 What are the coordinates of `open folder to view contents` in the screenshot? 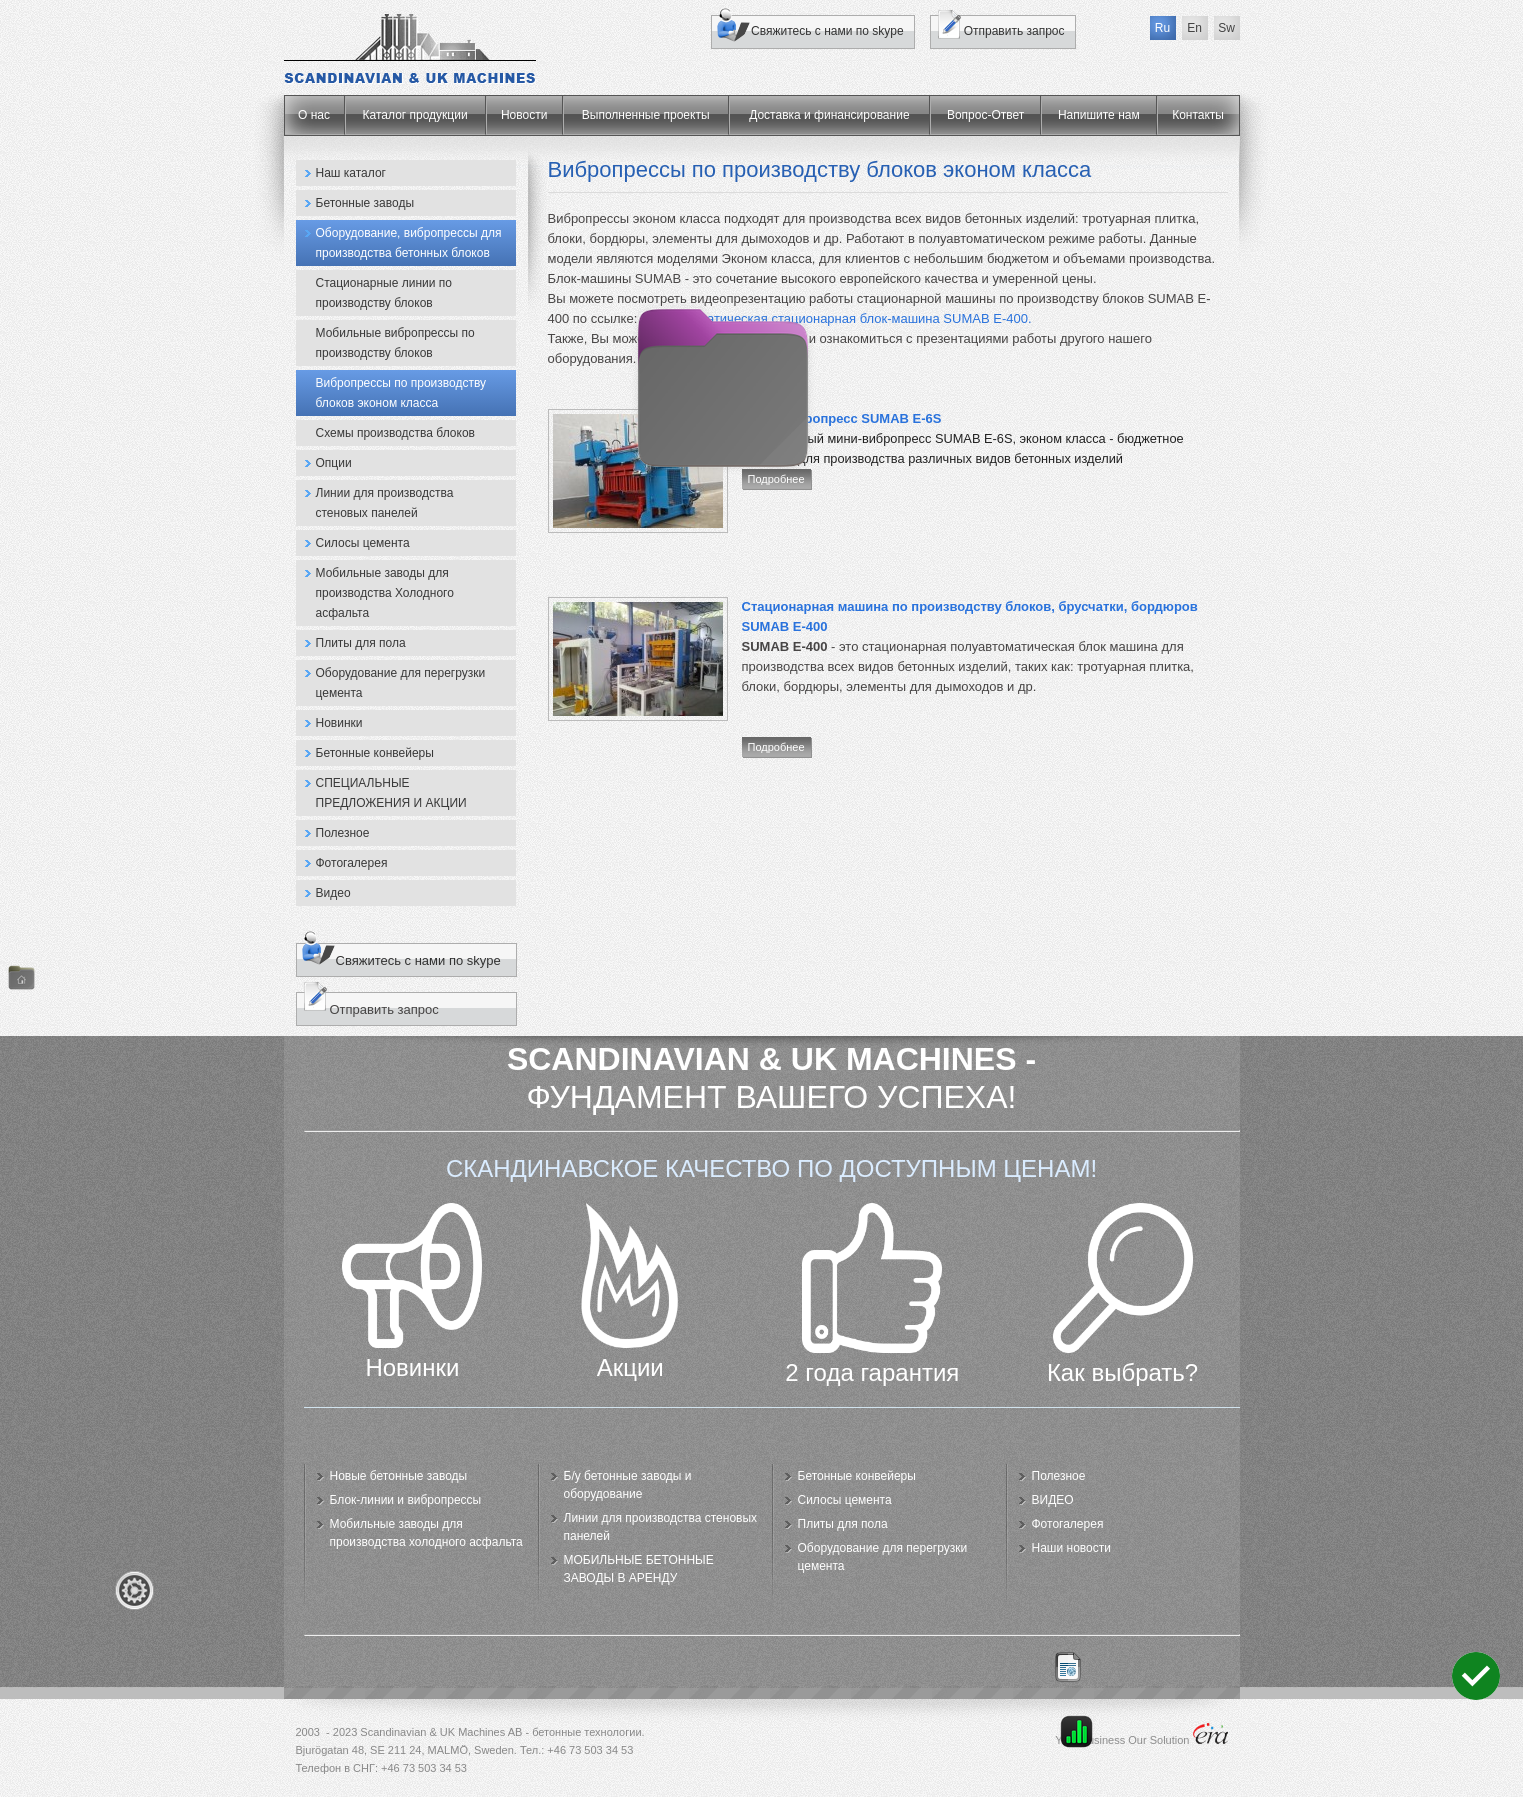 It's located at (723, 388).